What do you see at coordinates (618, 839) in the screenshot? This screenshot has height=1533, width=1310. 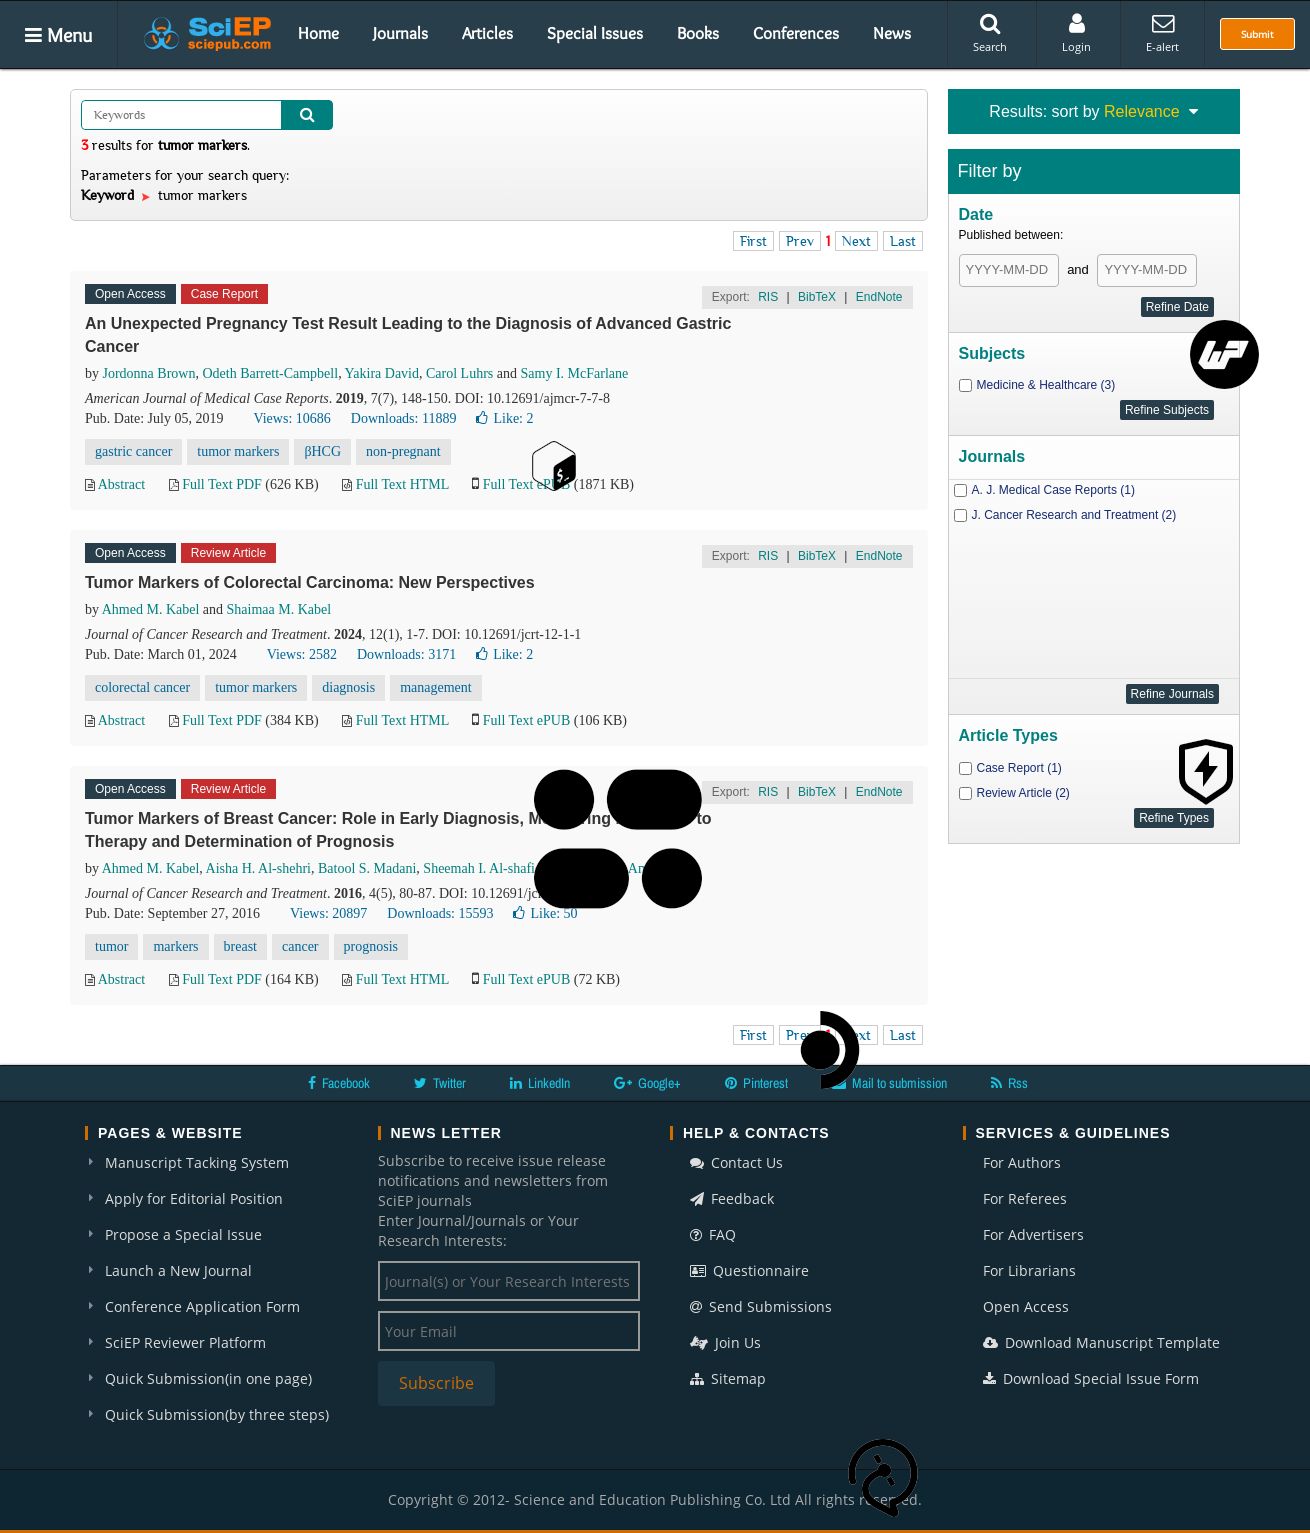 I see `fonoma app or service logo` at bounding box center [618, 839].